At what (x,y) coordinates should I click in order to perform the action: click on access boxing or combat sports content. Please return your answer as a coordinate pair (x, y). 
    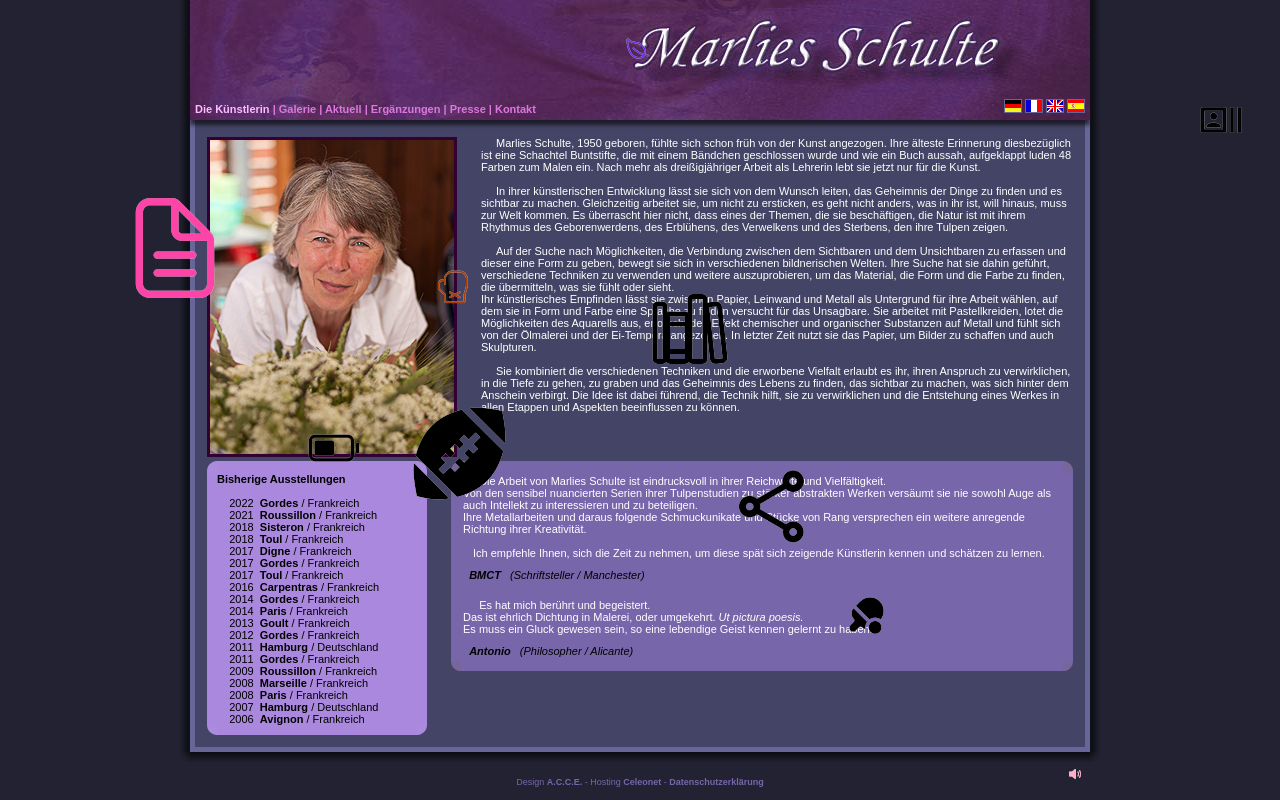
    Looking at the image, I should click on (453, 287).